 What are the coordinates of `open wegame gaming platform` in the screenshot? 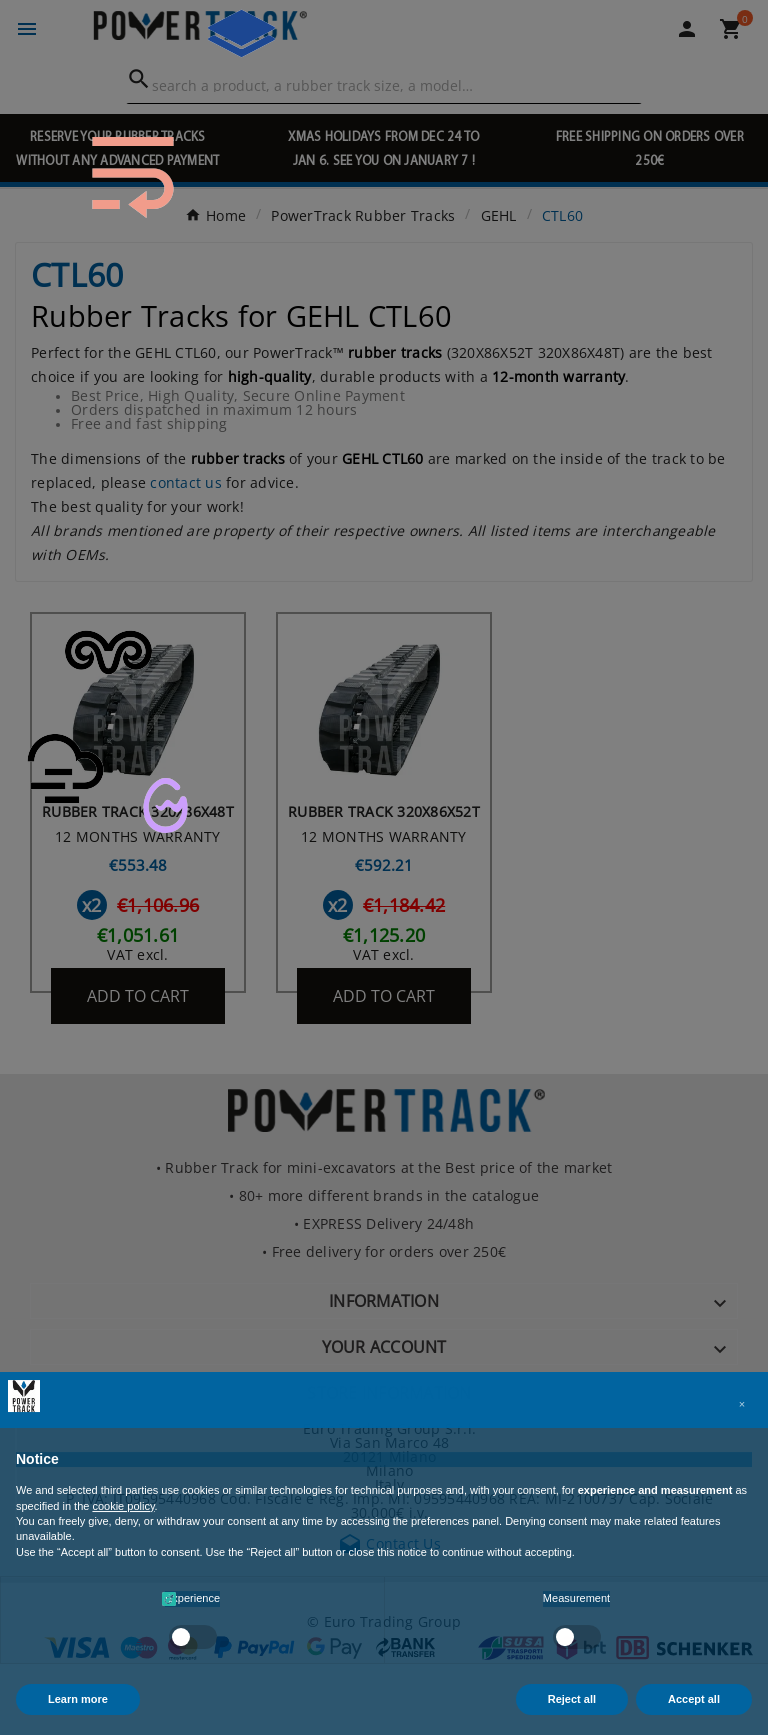 It's located at (165, 805).